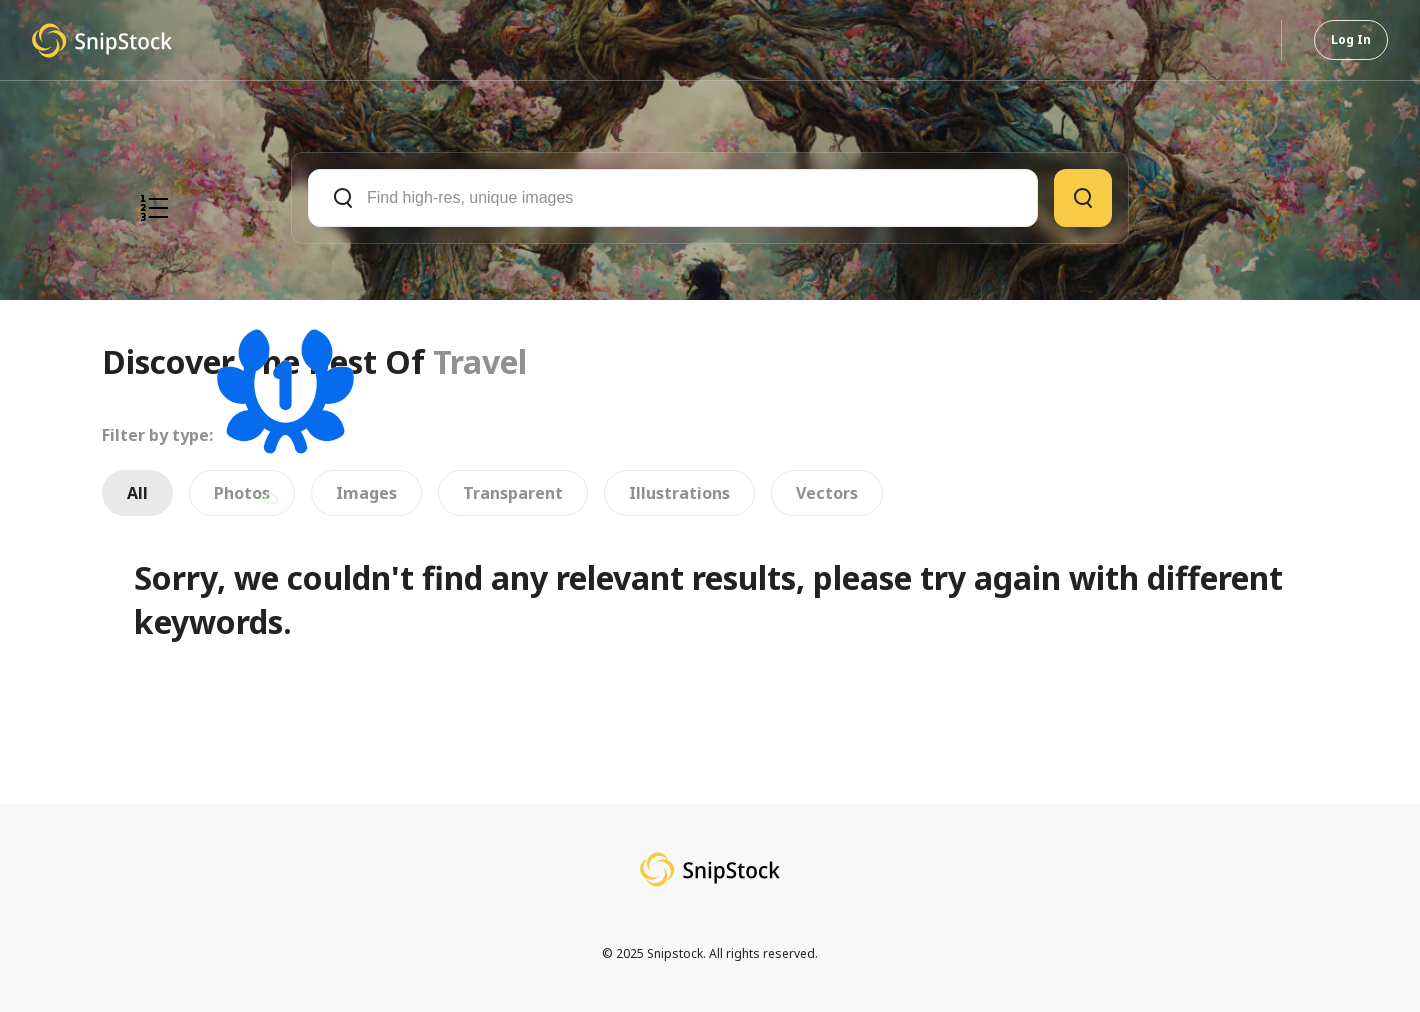 Image resolution: width=1420 pixels, height=1012 pixels. Describe the element at coordinates (271, 498) in the screenshot. I see `access cloud storage` at that location.